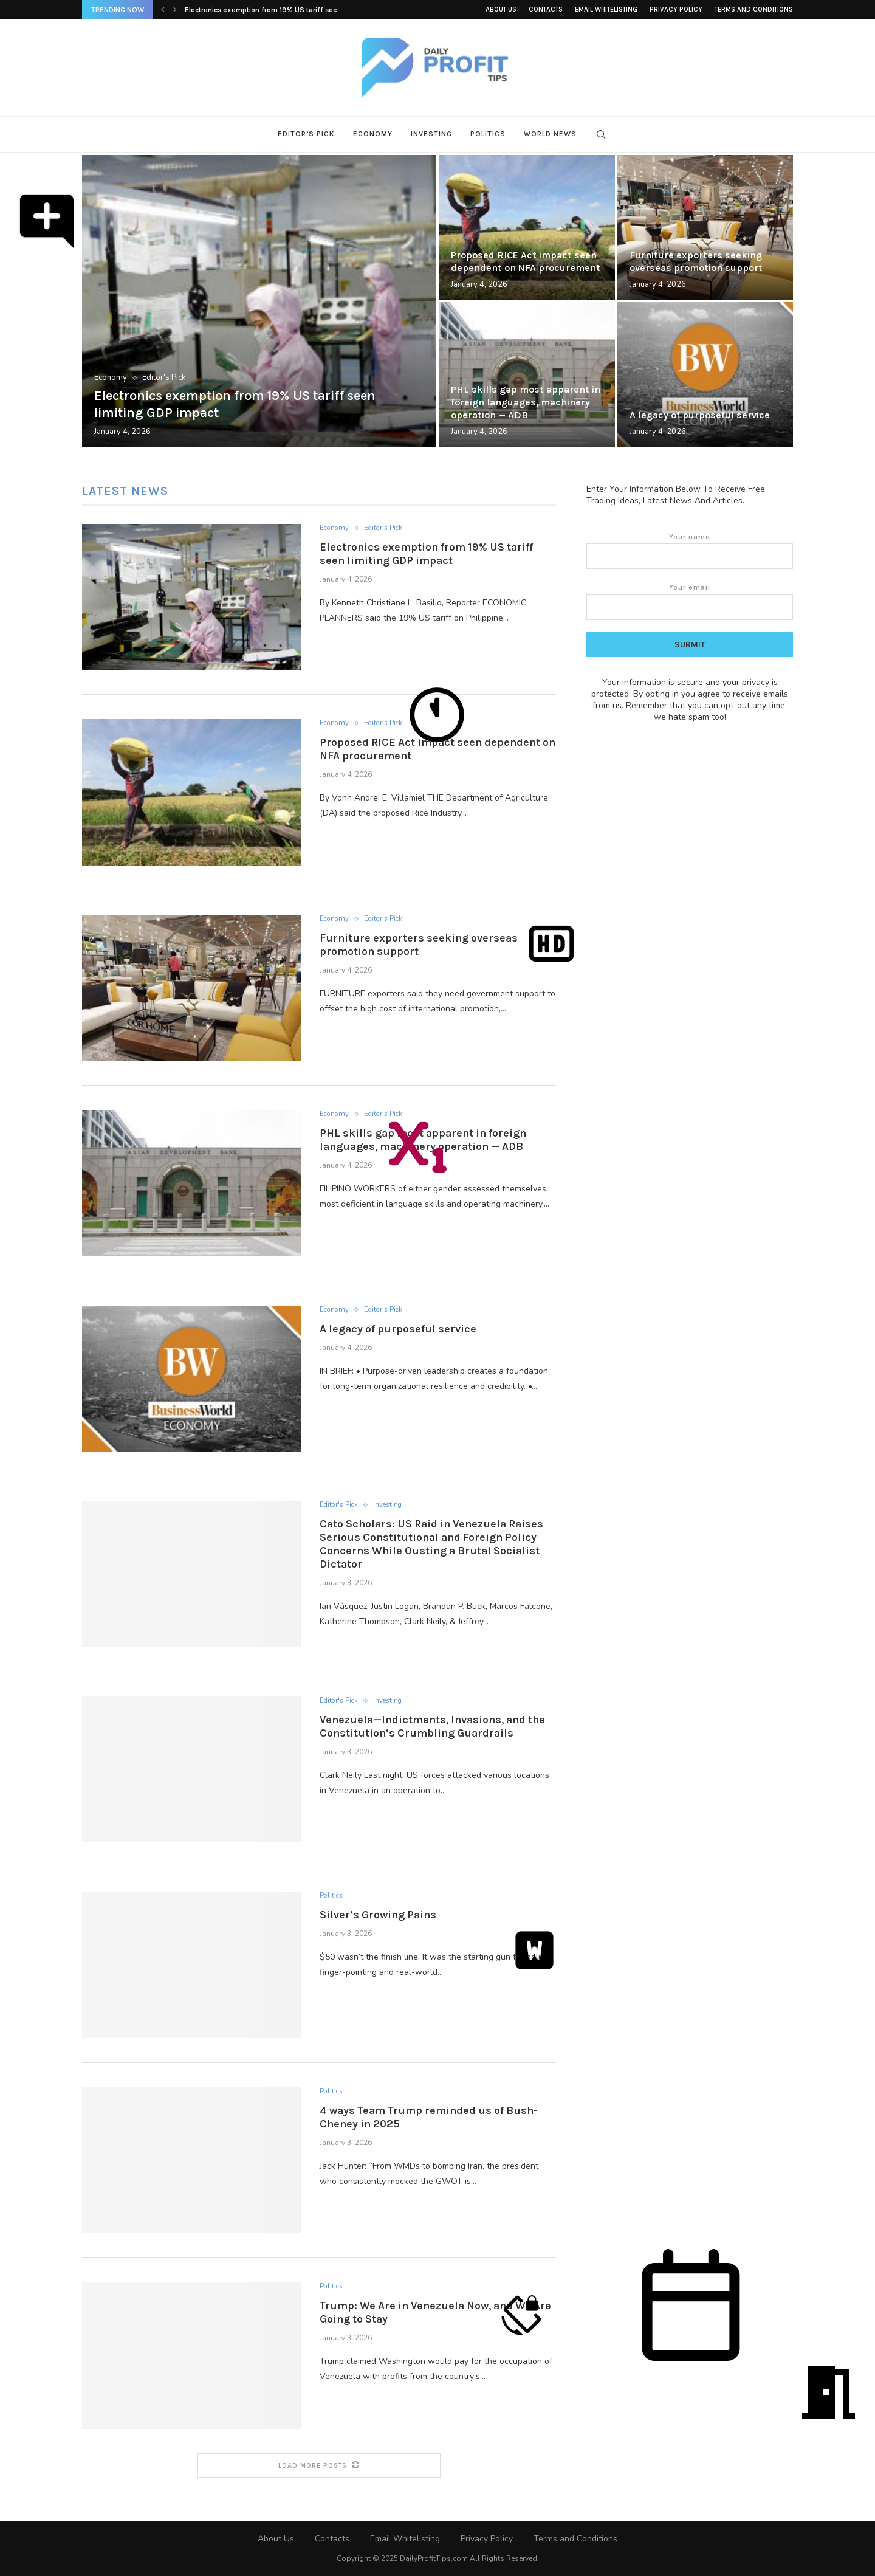  Describe the element at coordinates (534, 1950) in the screenshot. I see `open Wikipedia or wiki-related content` at that location.